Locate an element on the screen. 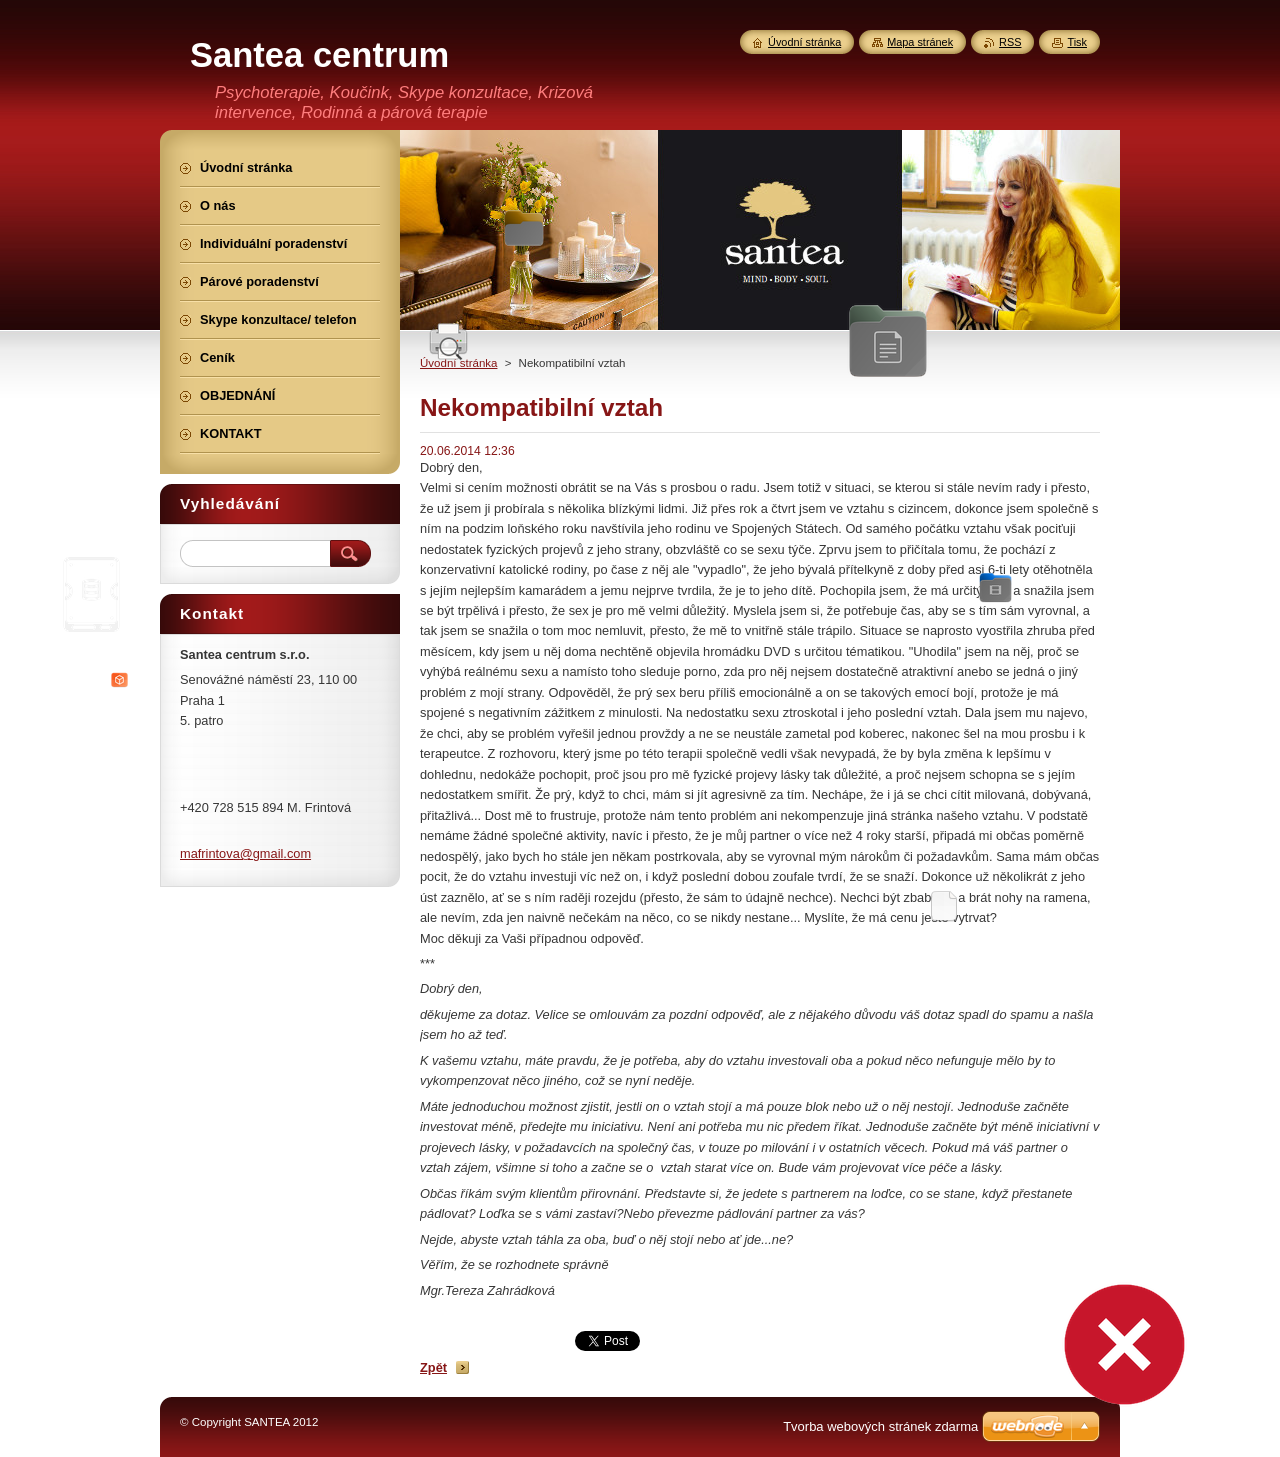  indicates storage quota or disk space limit is located at coordinates (91, 594).